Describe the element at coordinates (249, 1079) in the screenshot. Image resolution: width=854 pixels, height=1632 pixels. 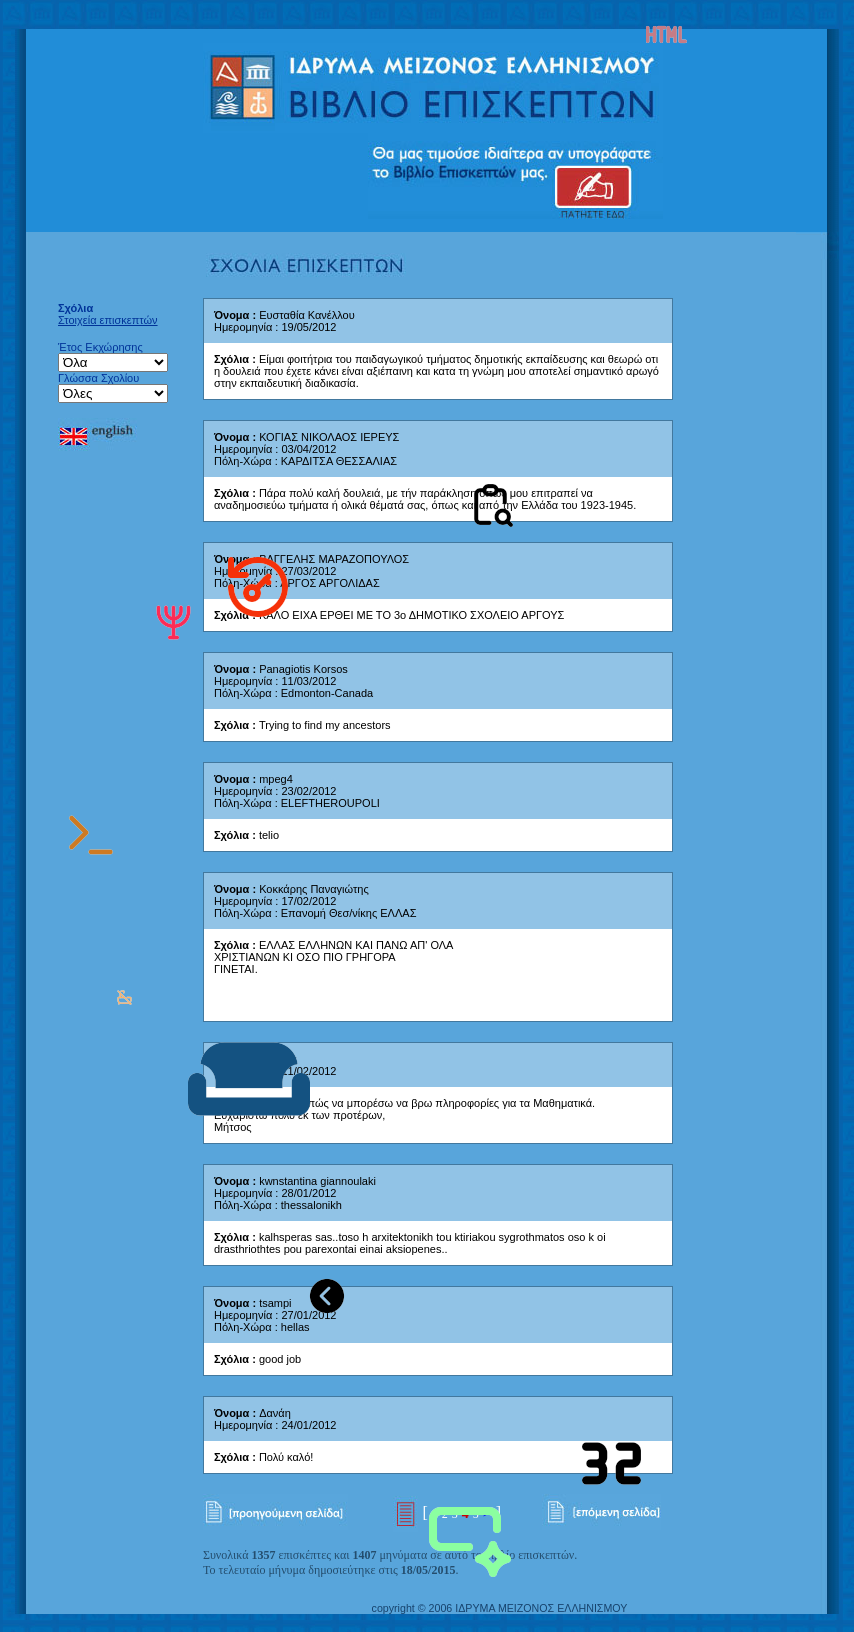
I see `browse living room furniture` at that location.